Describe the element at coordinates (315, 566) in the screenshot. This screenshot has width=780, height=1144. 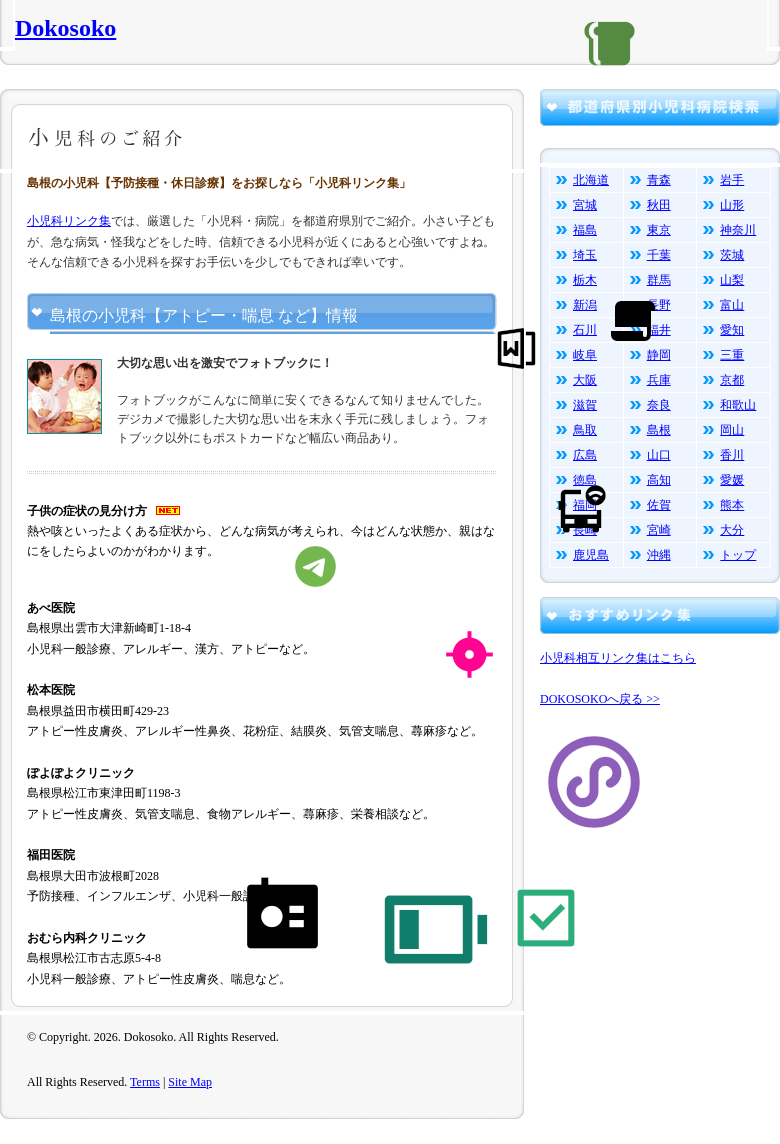
I see `open Telegram messaging app` at that location.